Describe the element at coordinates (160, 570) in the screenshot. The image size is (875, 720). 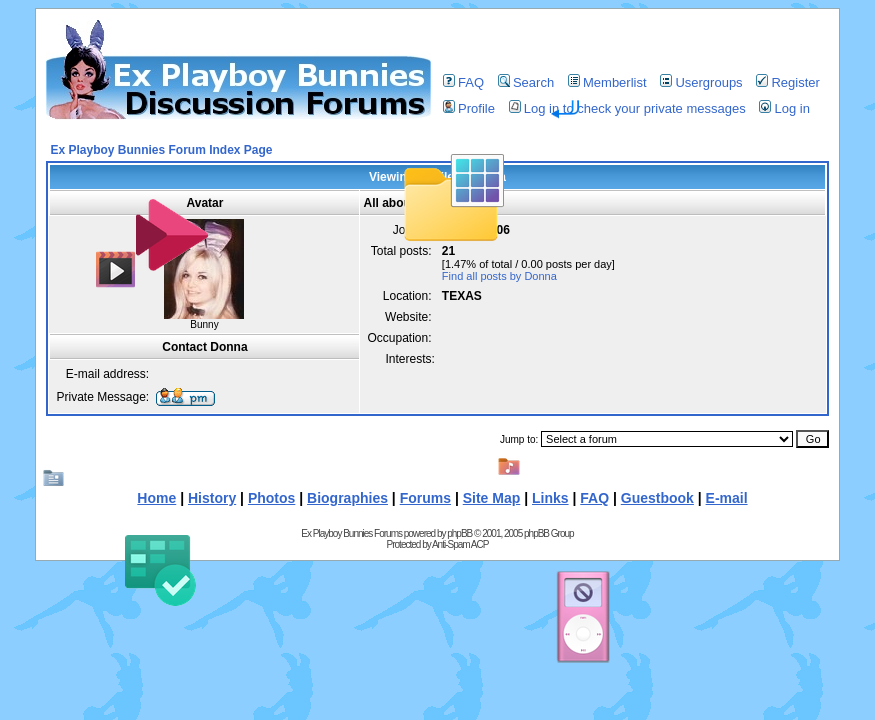
I see `open the boards app` at that location.